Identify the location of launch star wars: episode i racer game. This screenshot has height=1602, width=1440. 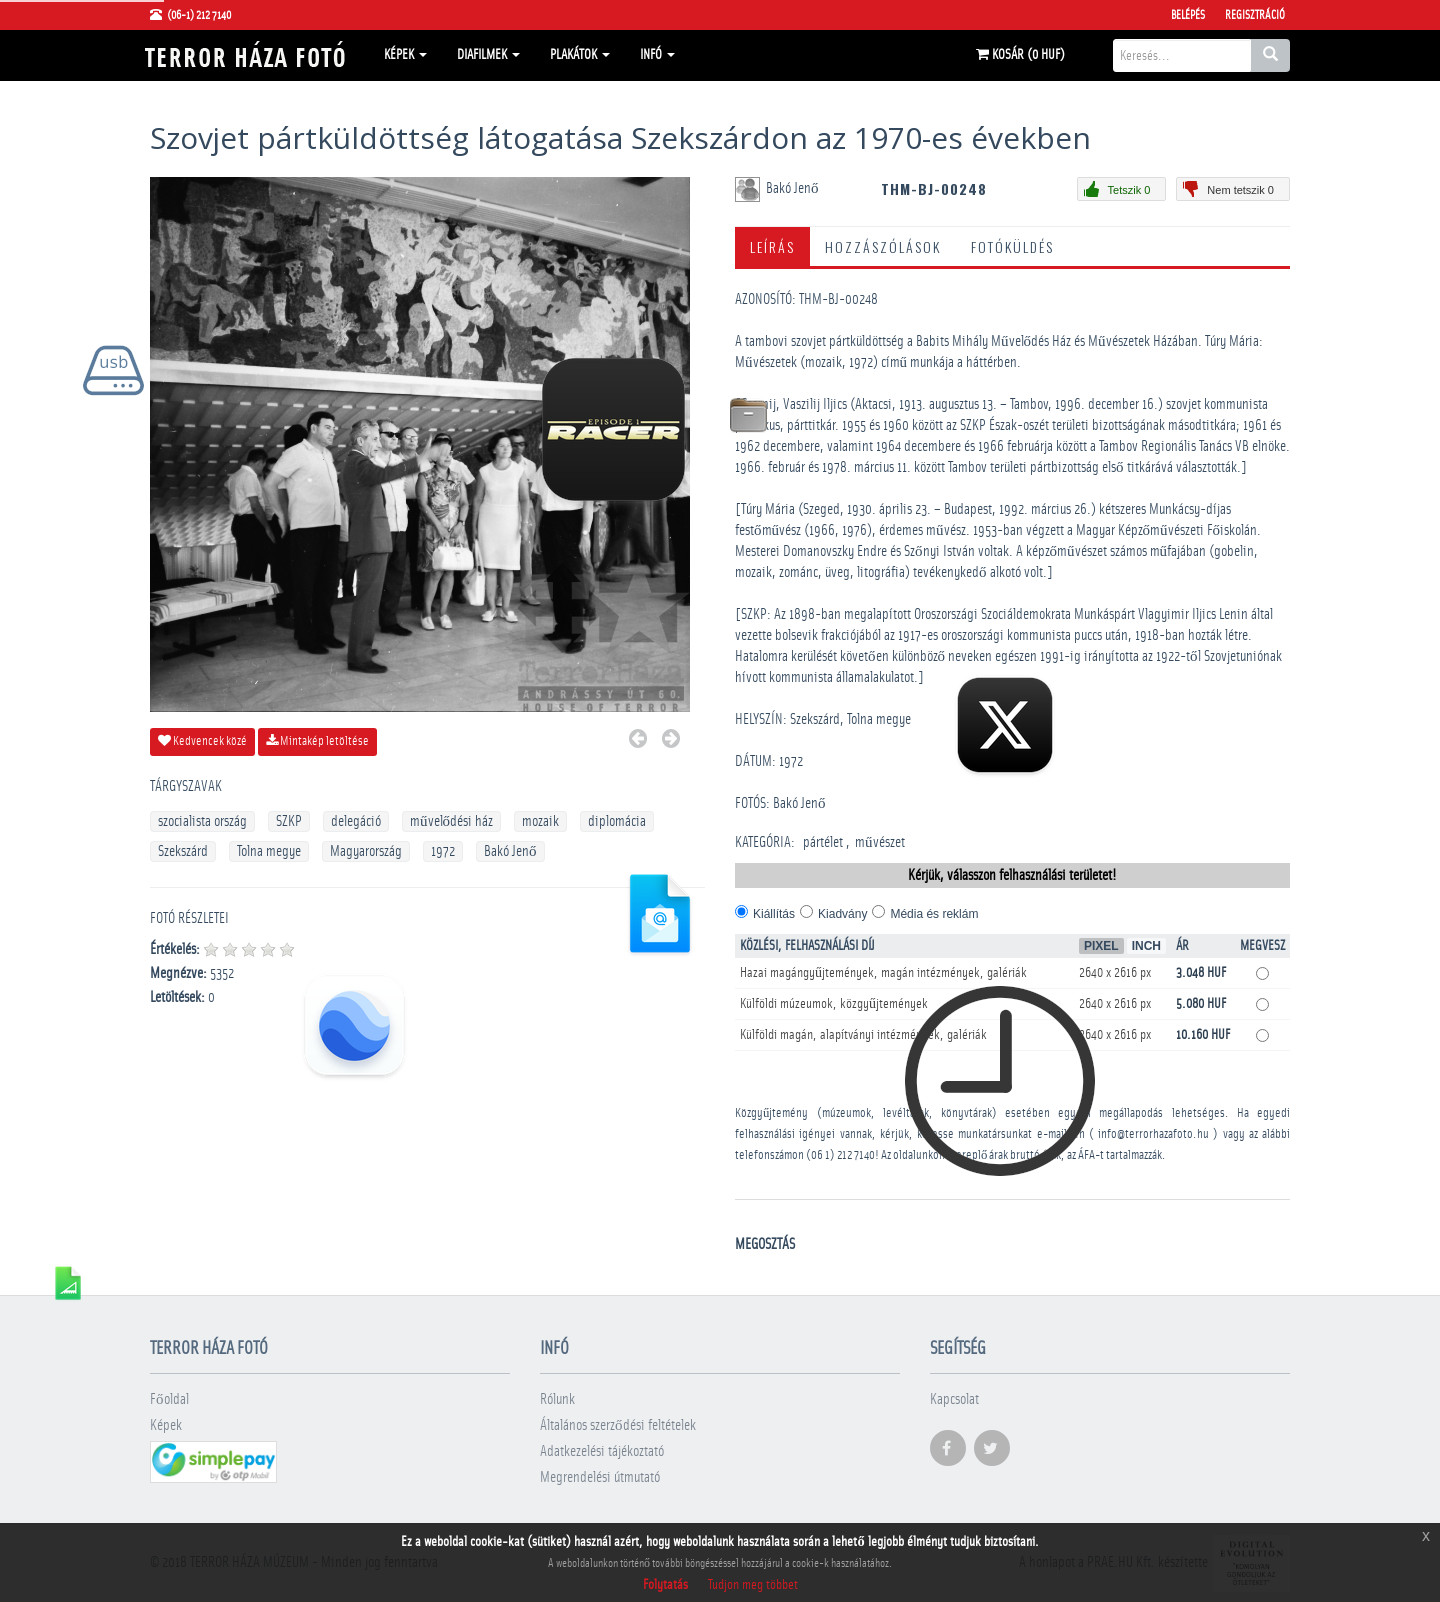
(613, 429).